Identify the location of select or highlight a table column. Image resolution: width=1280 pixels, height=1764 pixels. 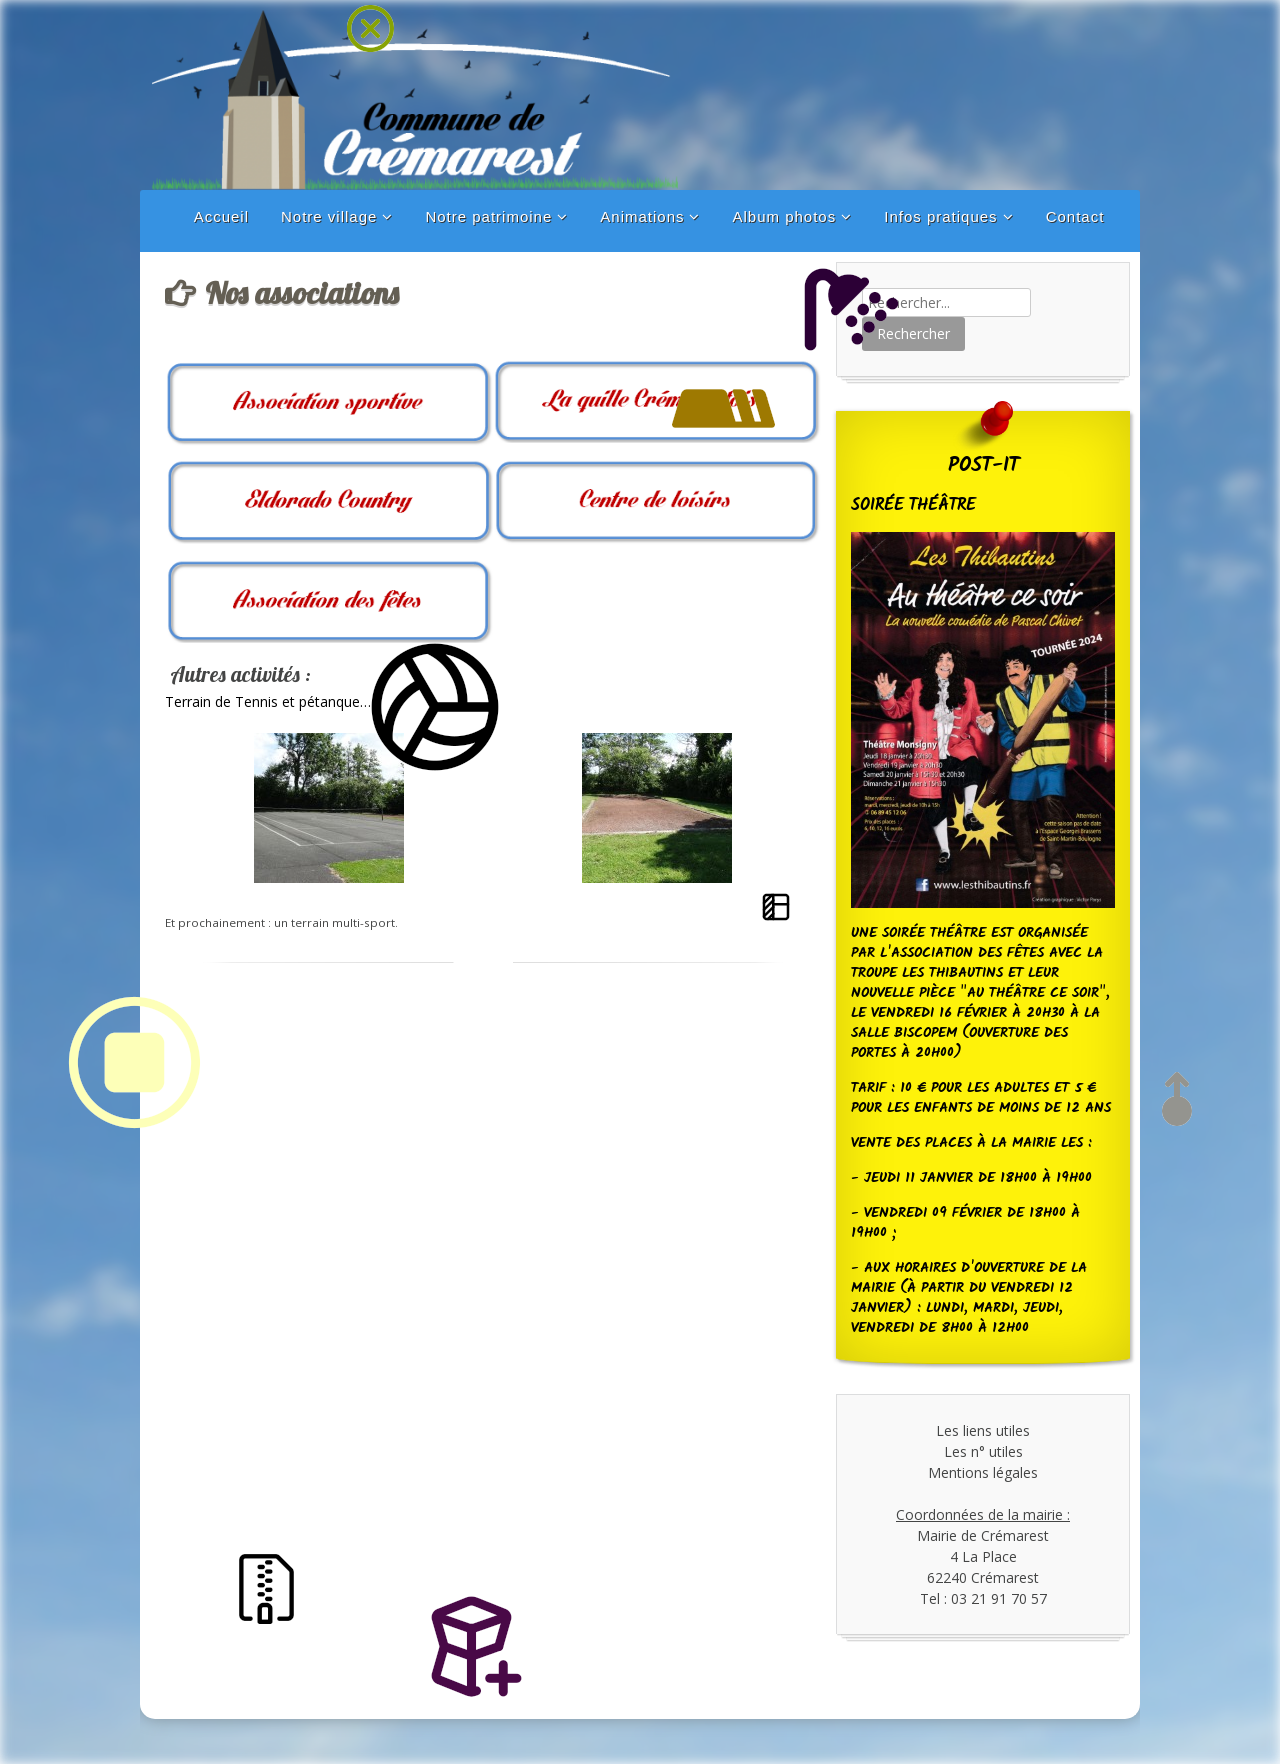
(776, 907).